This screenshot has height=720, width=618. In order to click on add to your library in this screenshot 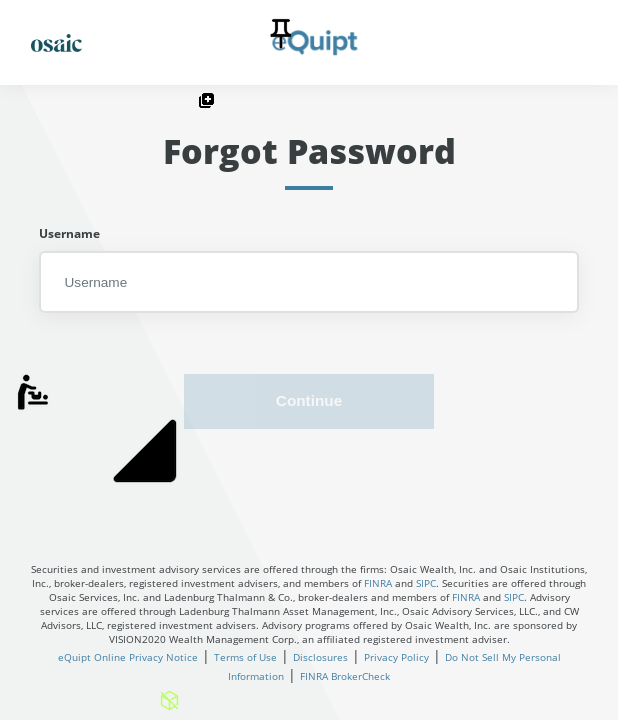, I will do `click(206, 100)`.